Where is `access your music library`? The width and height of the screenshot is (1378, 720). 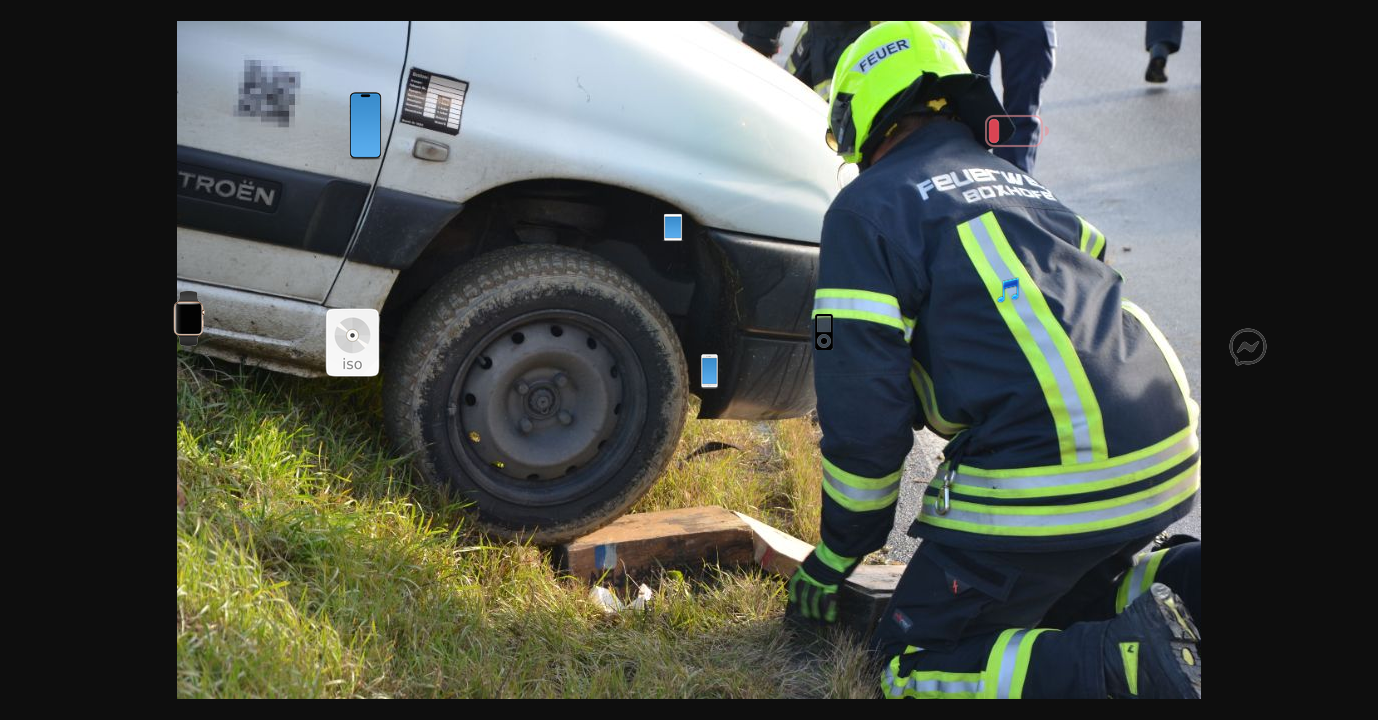
access your music library is located at coordinates (1009, 290).